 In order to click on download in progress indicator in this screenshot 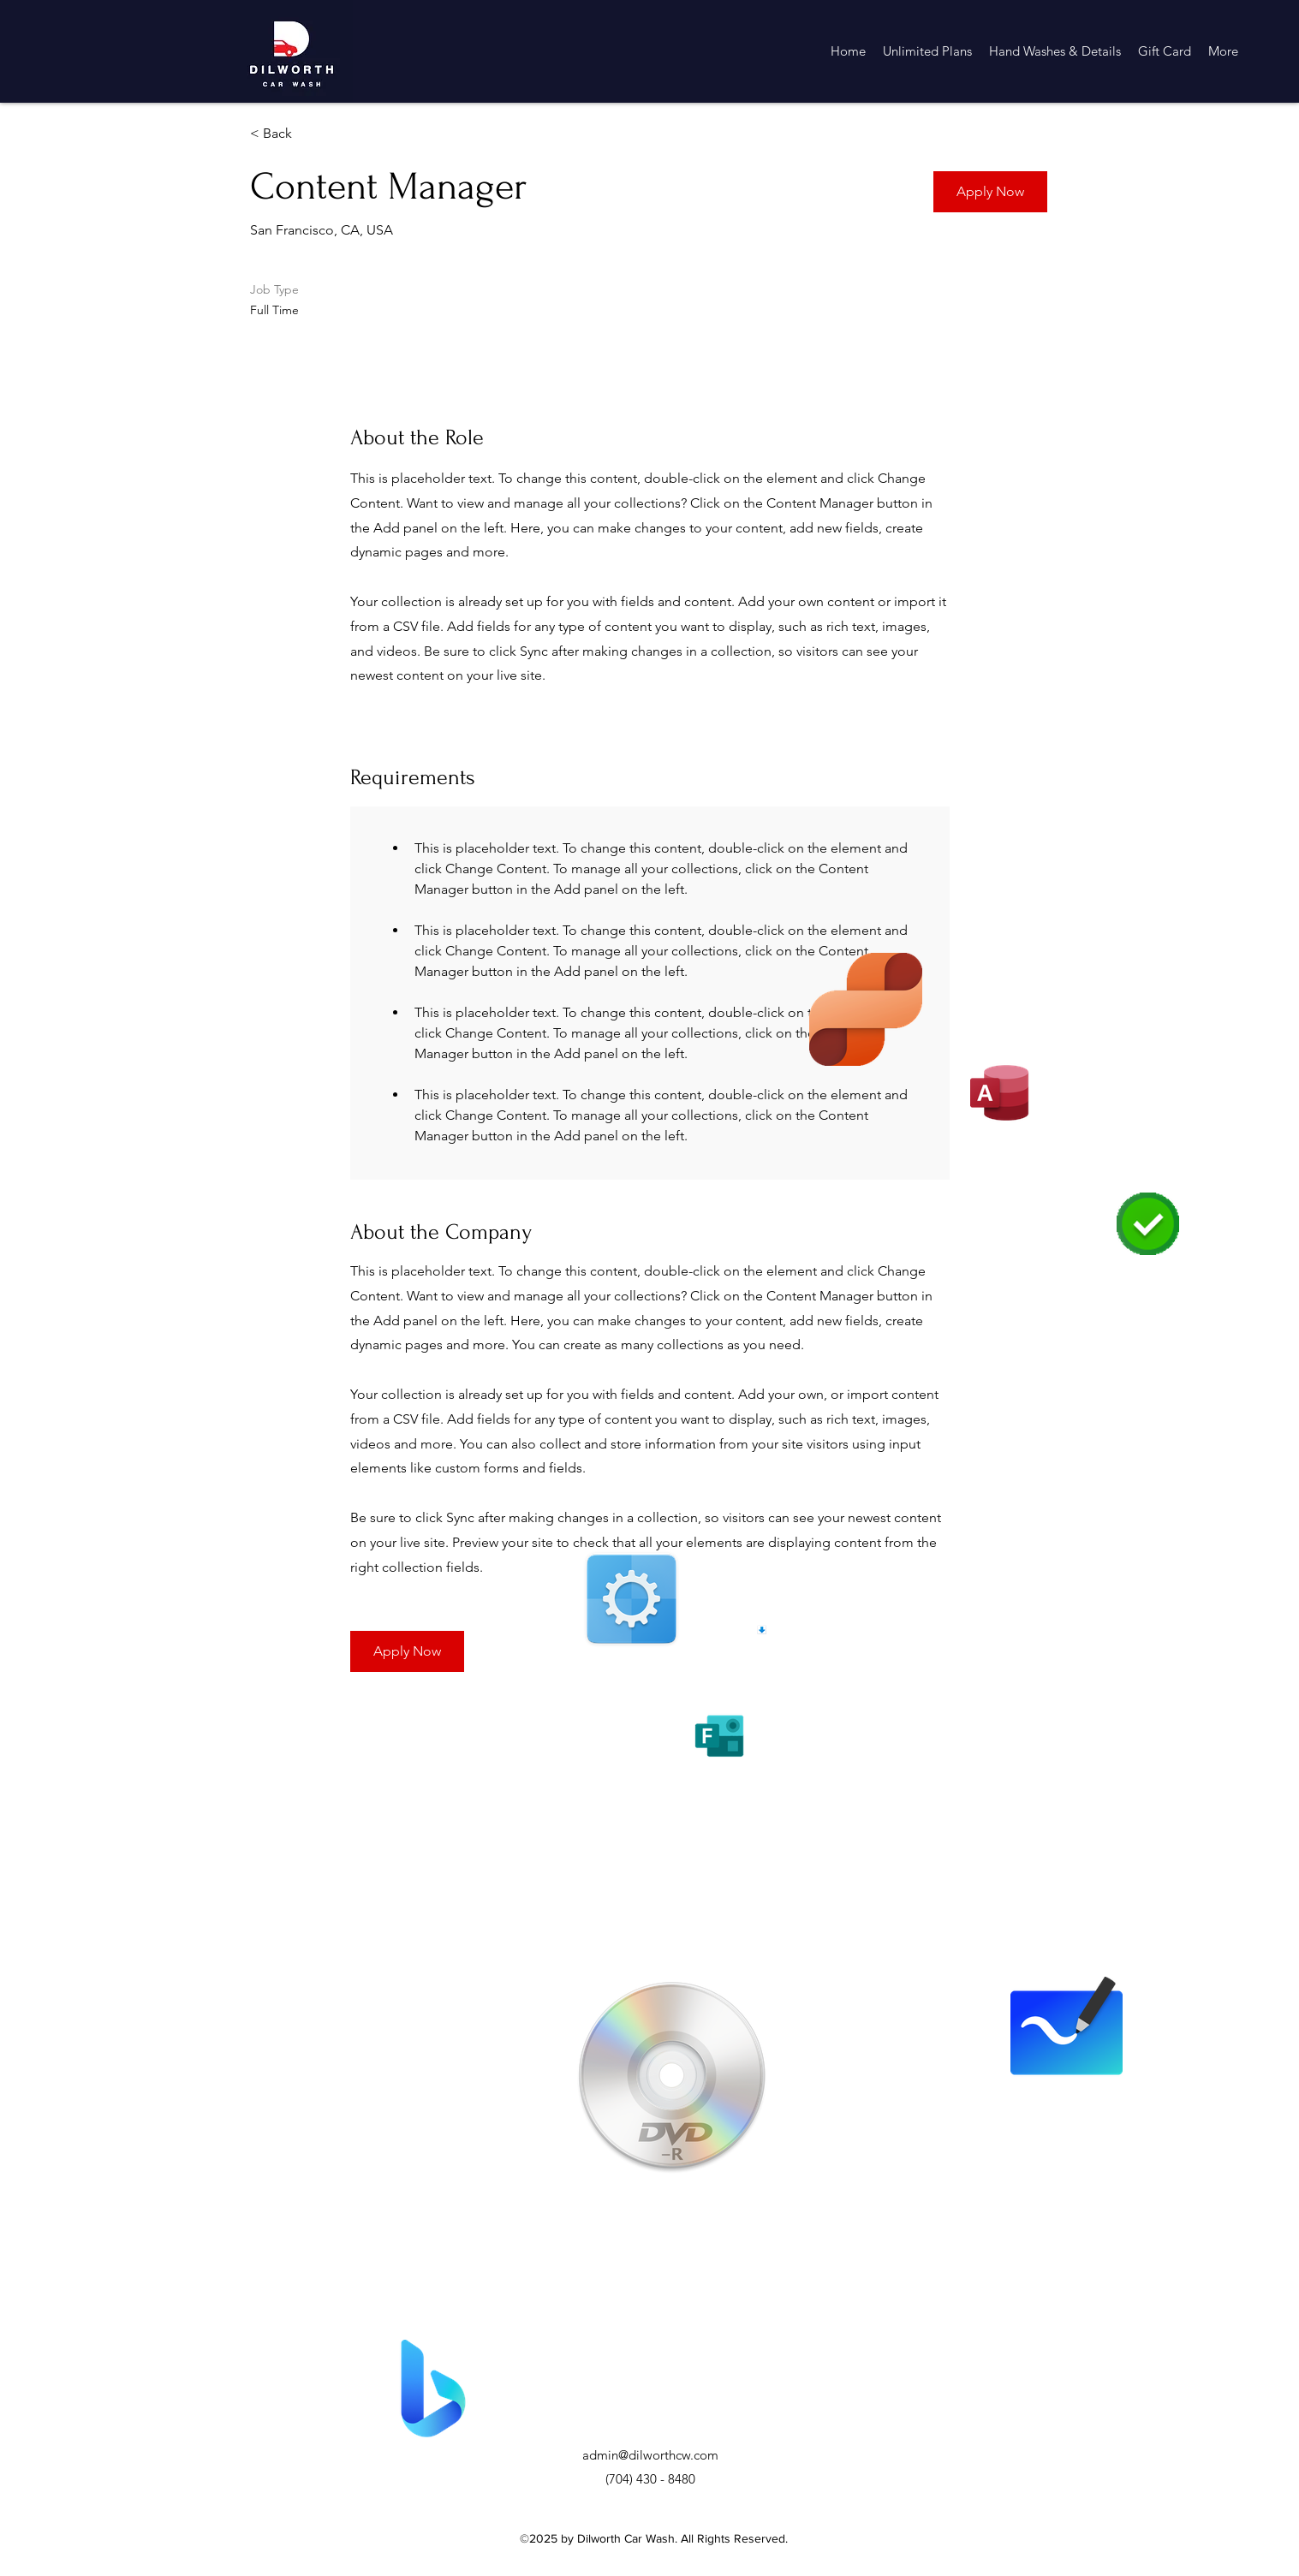, I will do `click(754, 1622)`.